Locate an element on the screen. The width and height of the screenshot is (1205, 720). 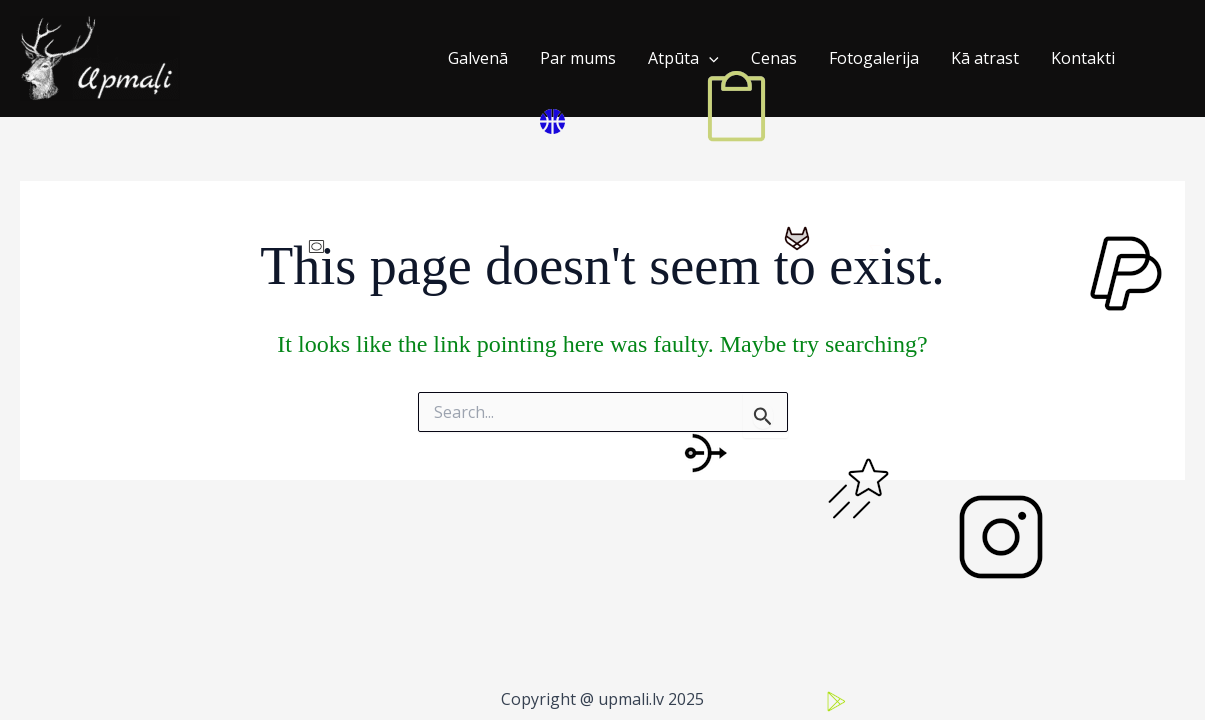
open Instagram app is located at coordinates (1001, 537).